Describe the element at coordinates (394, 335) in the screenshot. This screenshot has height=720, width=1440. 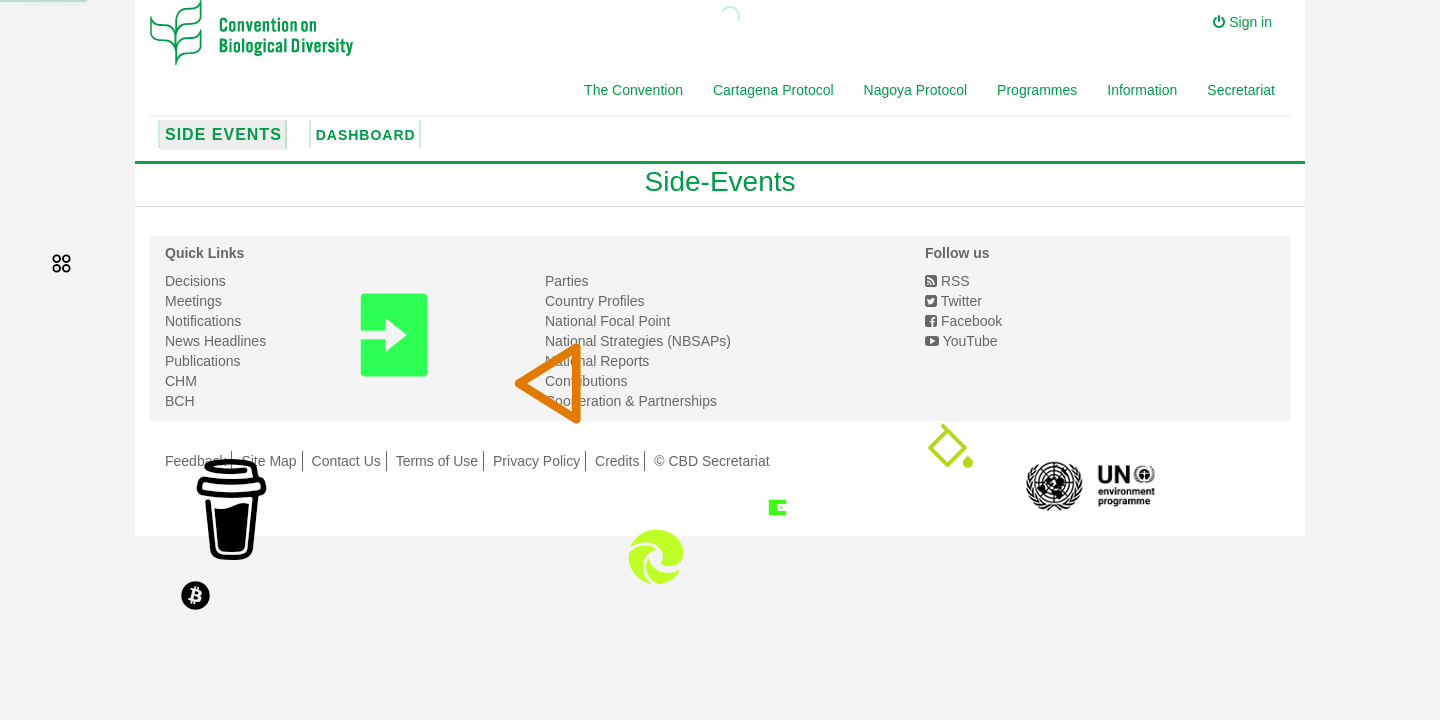
I see `log in to your account` at that location.